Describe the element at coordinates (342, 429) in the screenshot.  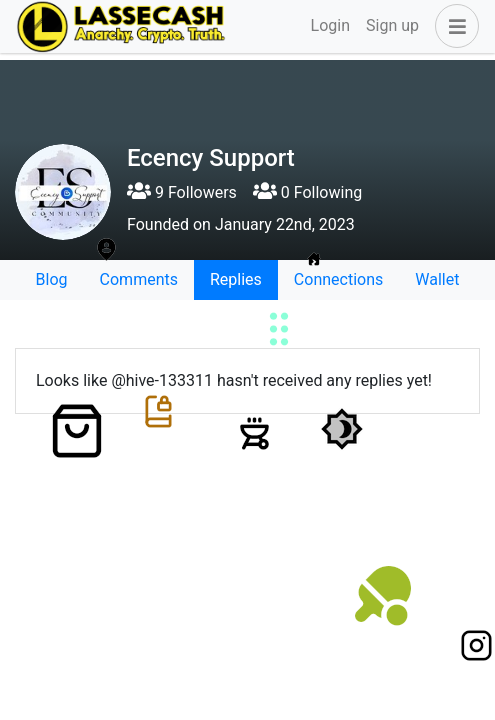
I see `toggle dark mode or night theme` at that location.